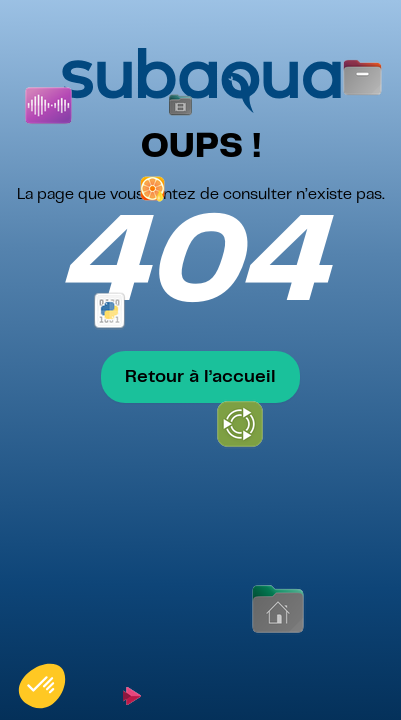  I want to click on open sound juicer cd ripper app, so click(152, 188).